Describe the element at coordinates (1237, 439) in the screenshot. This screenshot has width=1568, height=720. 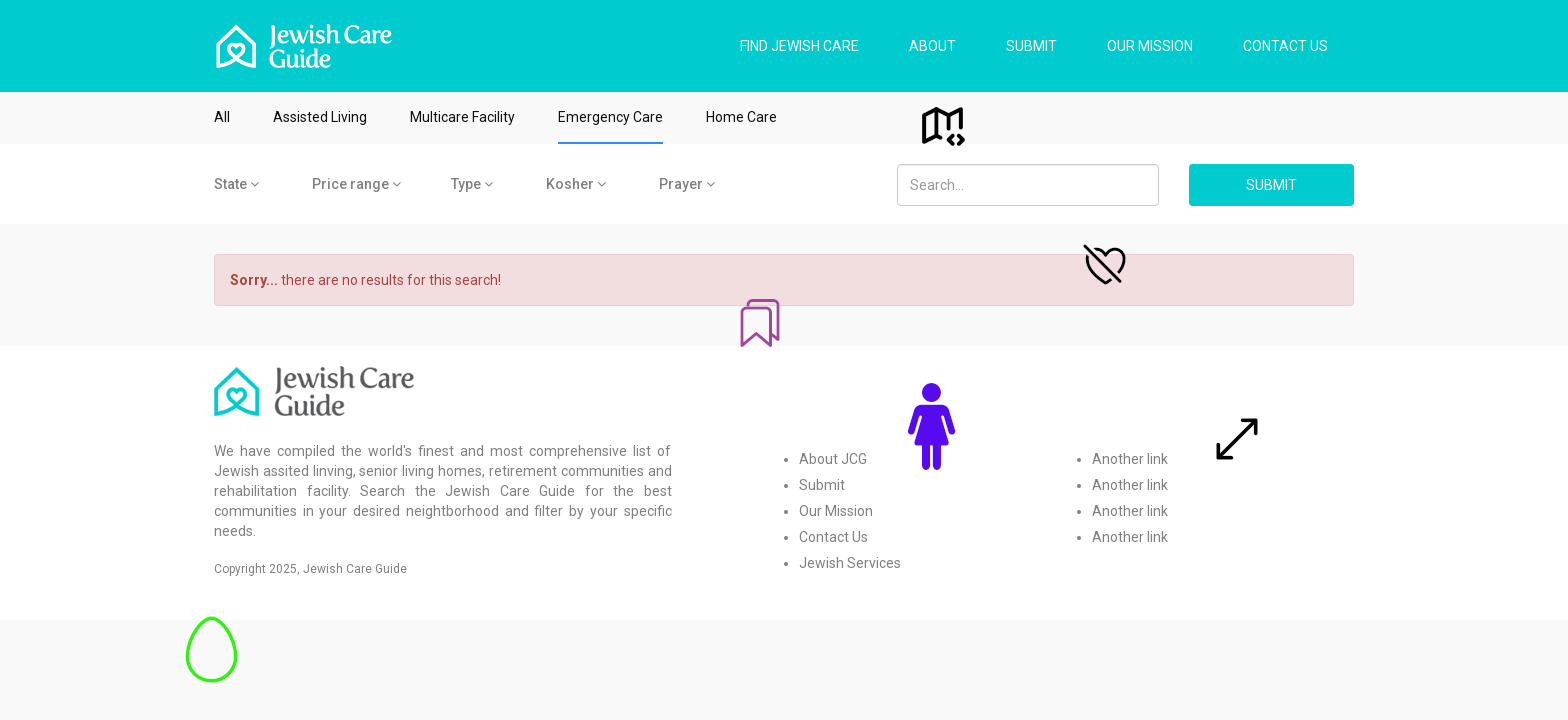
I see `resize a window or element` at that location.